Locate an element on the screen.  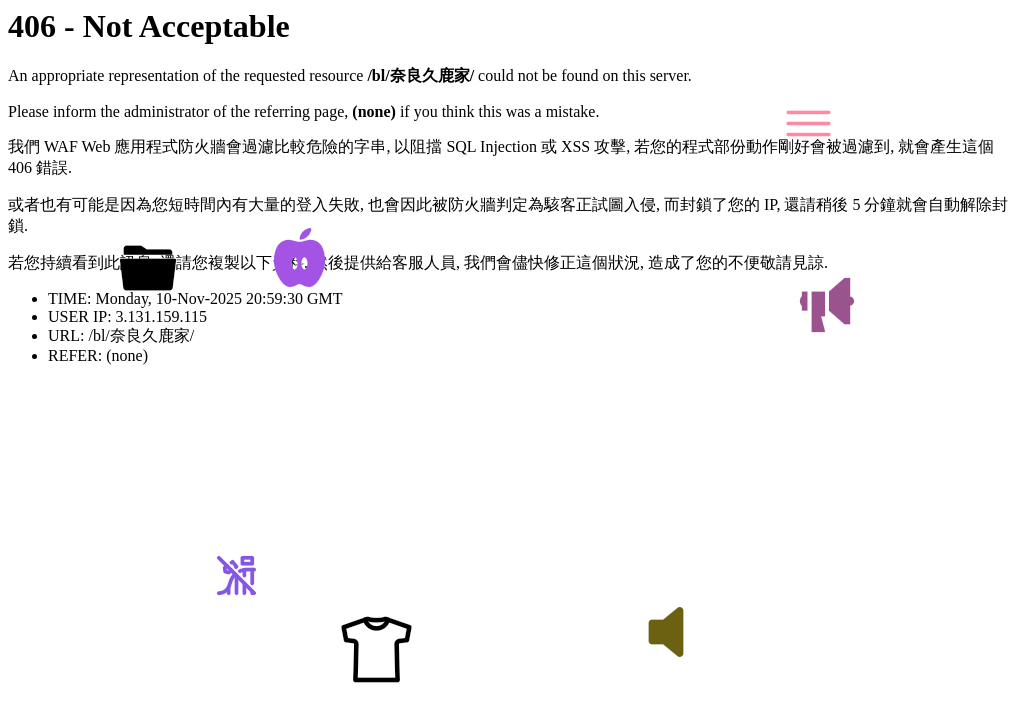
view nutrition information is located at coordinates (299, 257).